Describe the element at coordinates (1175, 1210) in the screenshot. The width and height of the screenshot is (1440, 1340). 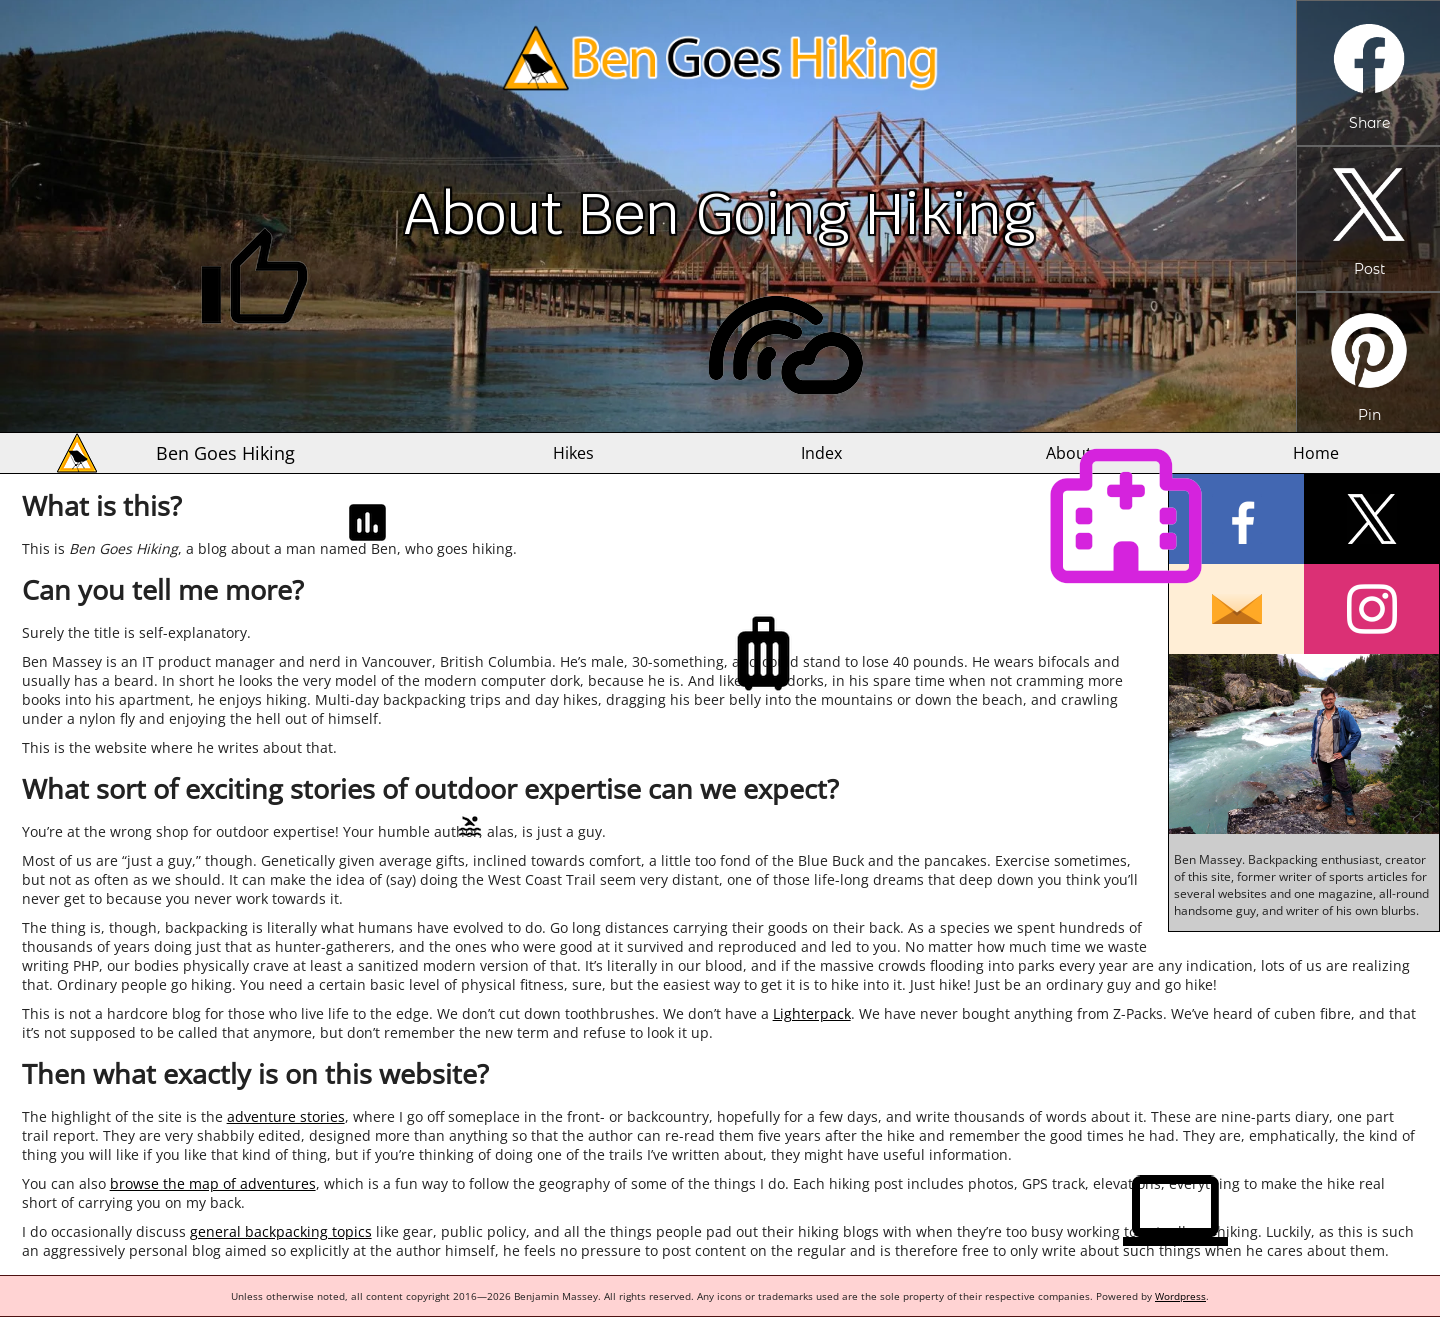
I see `access desktop or computer settings` at that location.